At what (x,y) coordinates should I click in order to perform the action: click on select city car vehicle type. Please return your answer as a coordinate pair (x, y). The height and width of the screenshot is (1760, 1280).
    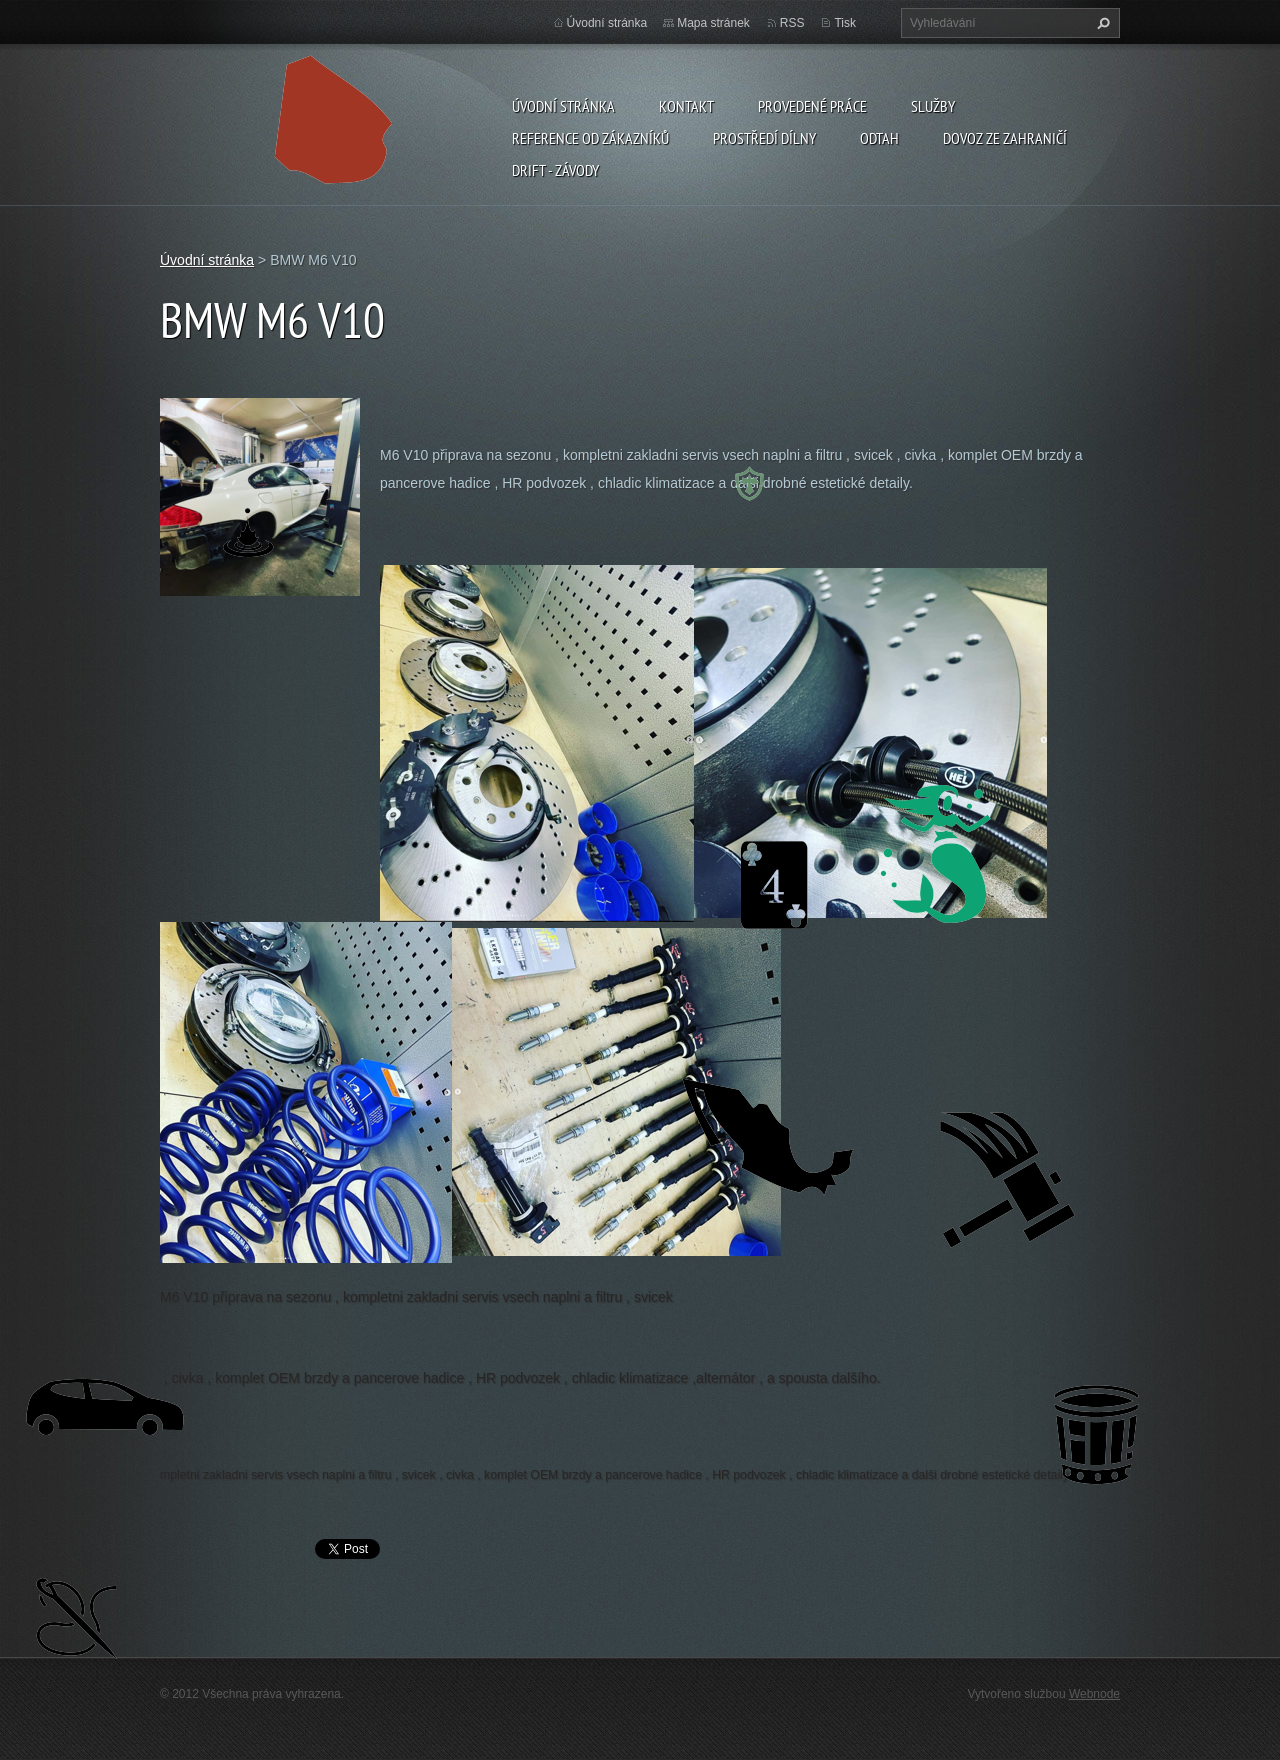
    Looking at the image, I should click on (105, 1407).